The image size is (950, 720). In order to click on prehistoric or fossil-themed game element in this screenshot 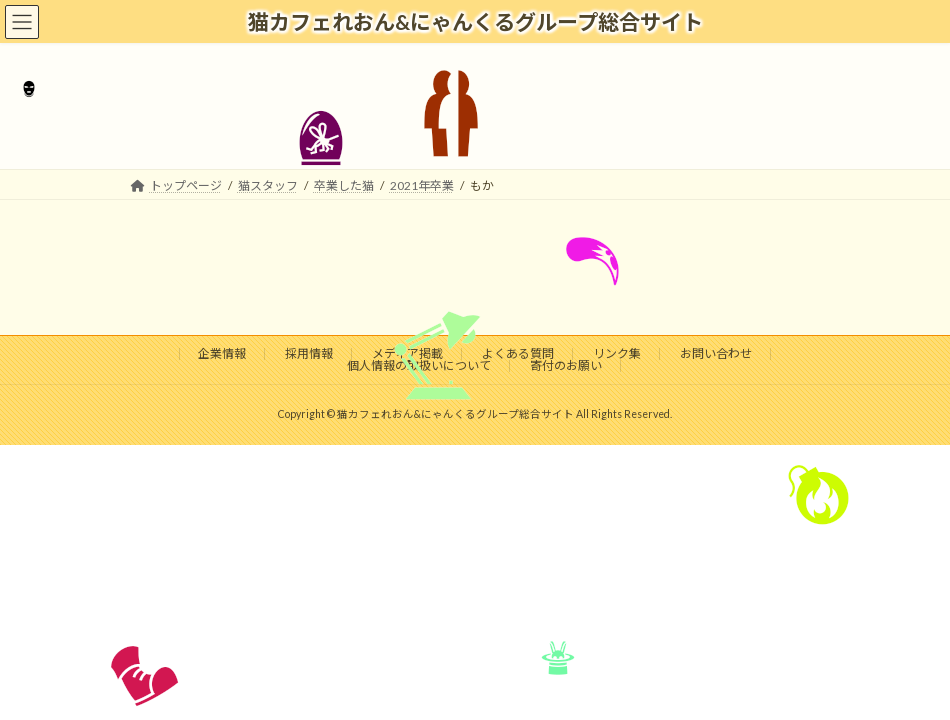, I will do `click(321, 138)`.